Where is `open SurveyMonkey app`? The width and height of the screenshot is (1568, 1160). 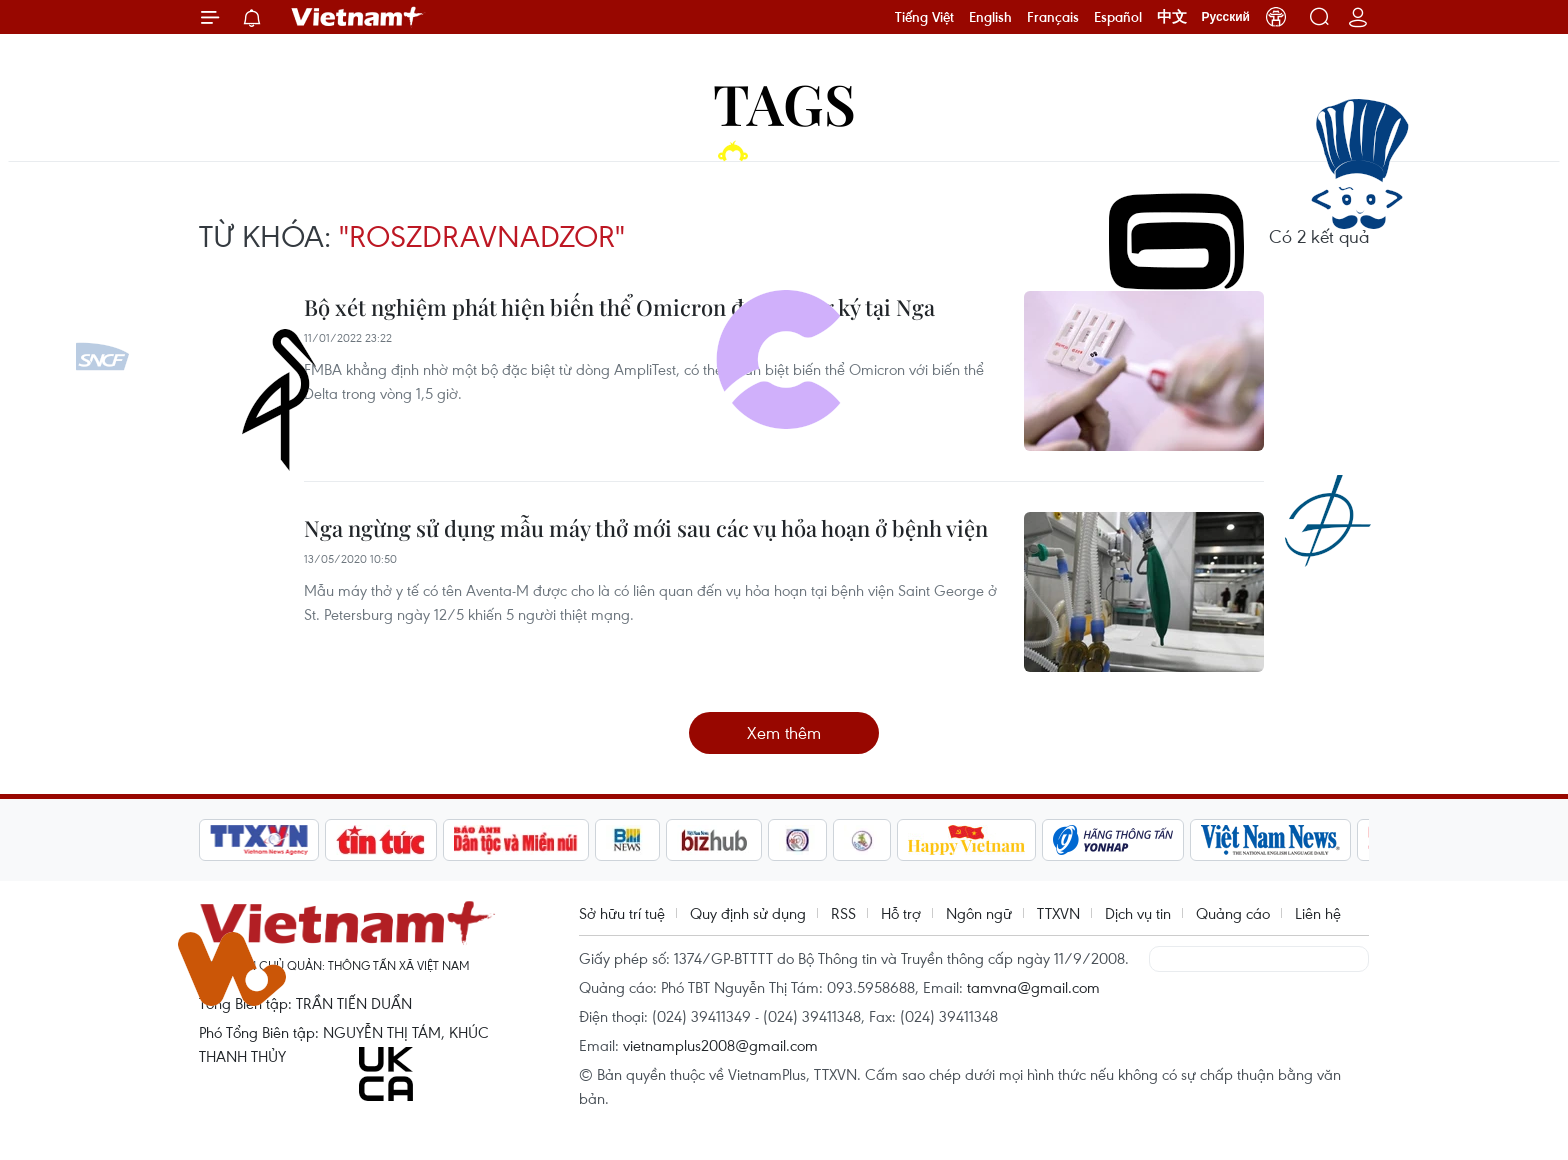 open SurveyMonkey app is located at coordinates (733, 151).